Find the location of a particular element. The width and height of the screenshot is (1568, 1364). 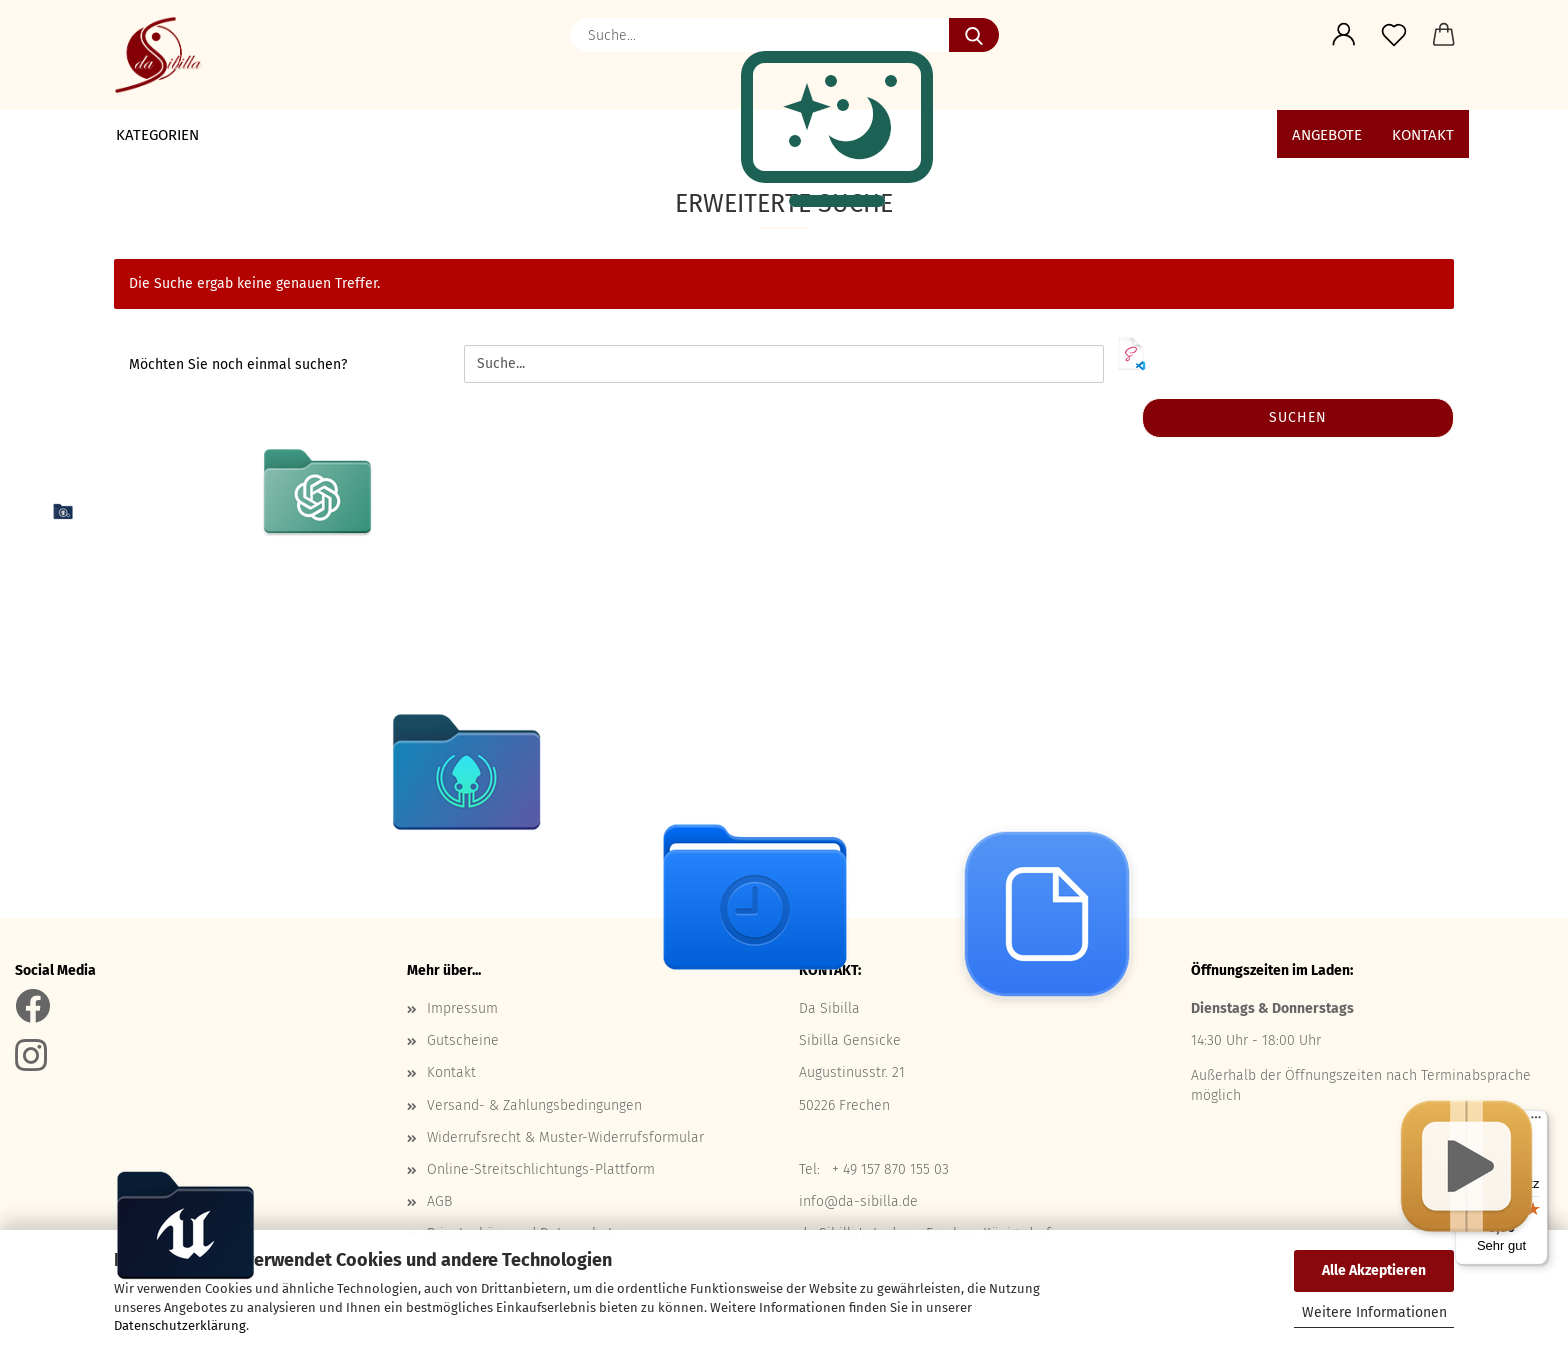

access screensaver settings is located at coordinates (837, 123).